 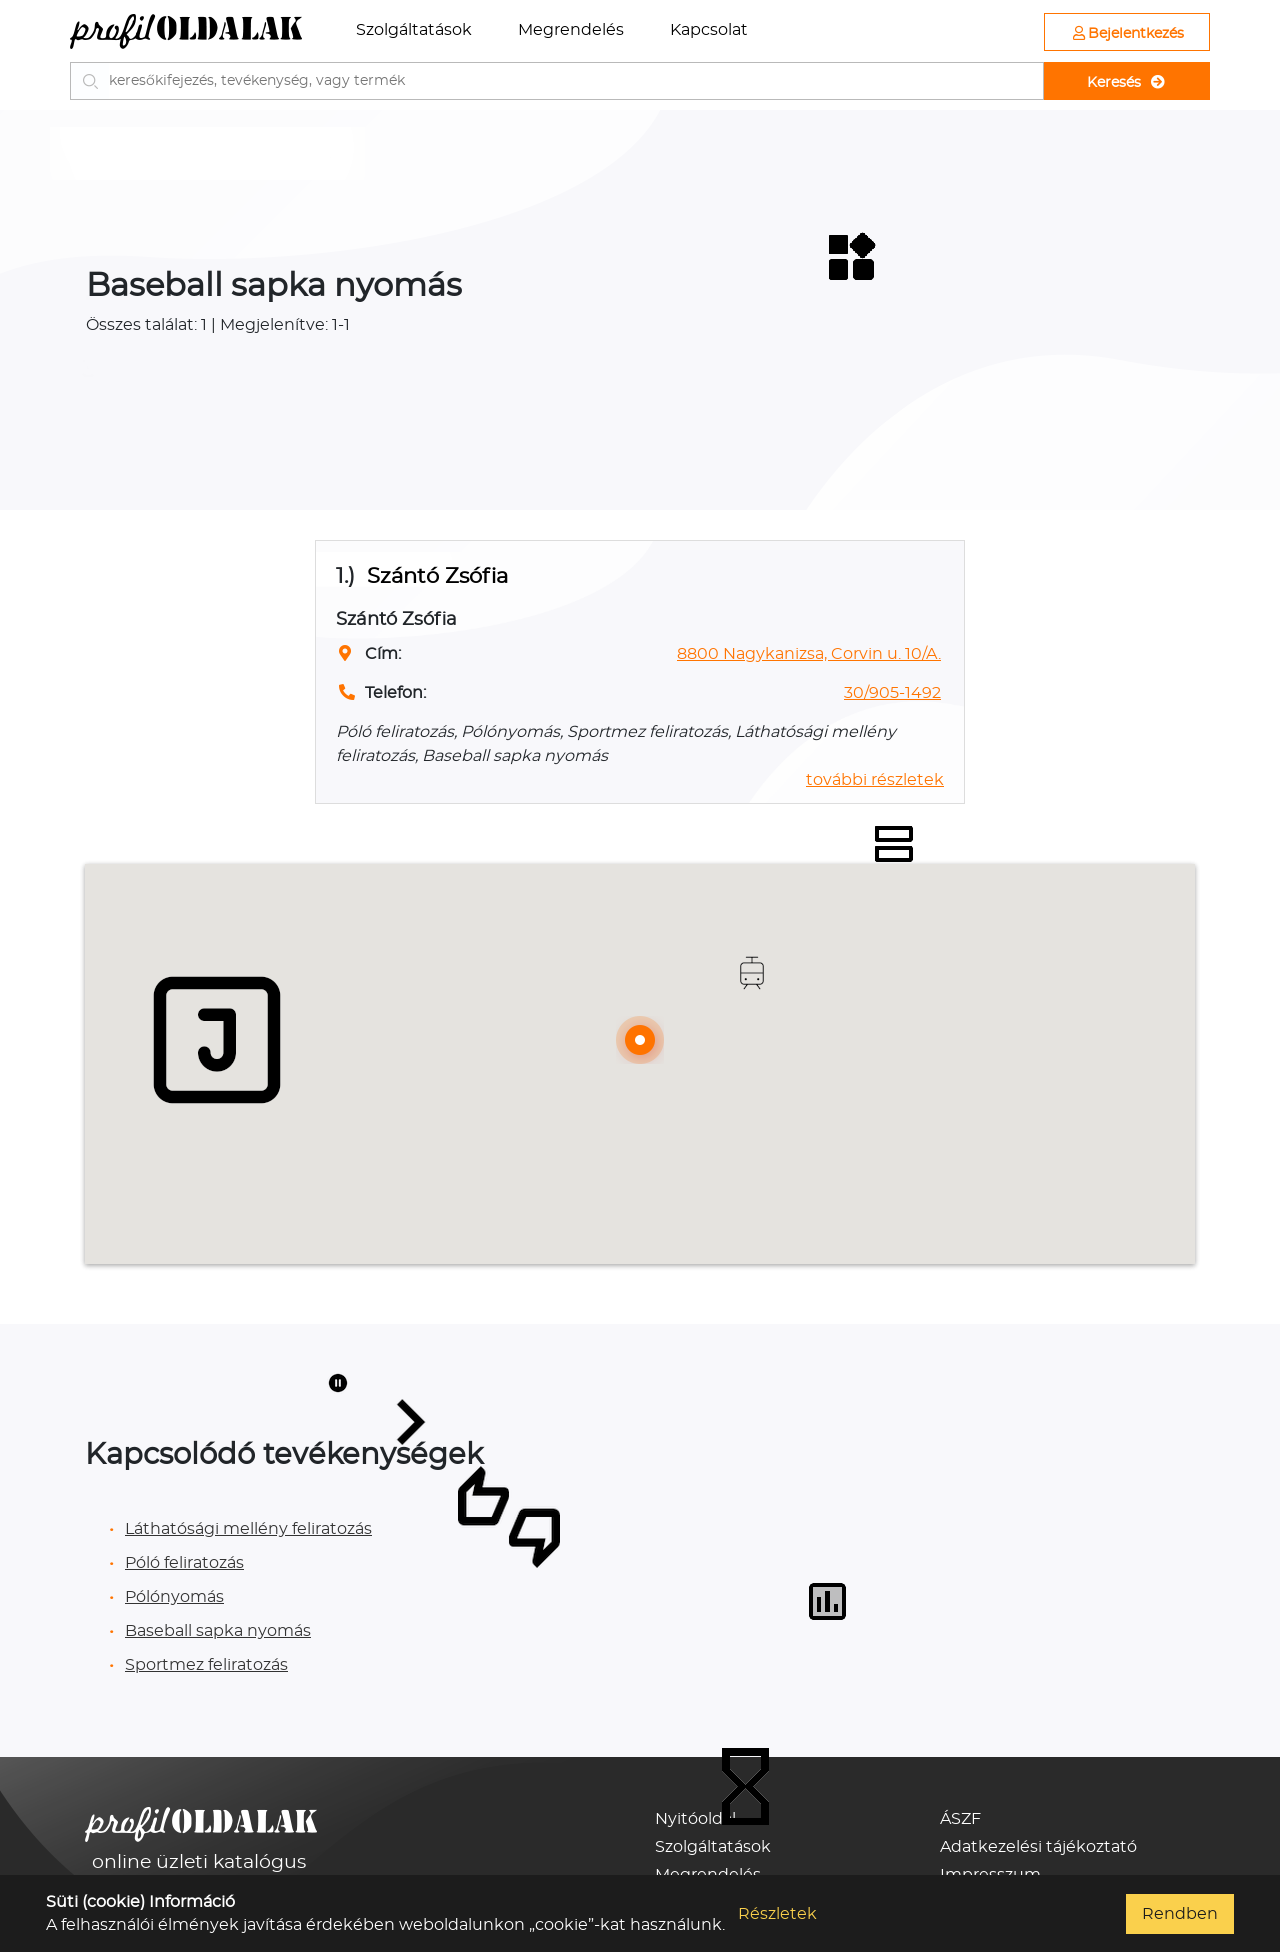 What do you see at coordinates (752, 973) in the screenshot?
I see `access public transit or tram routes` at bounding box center [752, 973].